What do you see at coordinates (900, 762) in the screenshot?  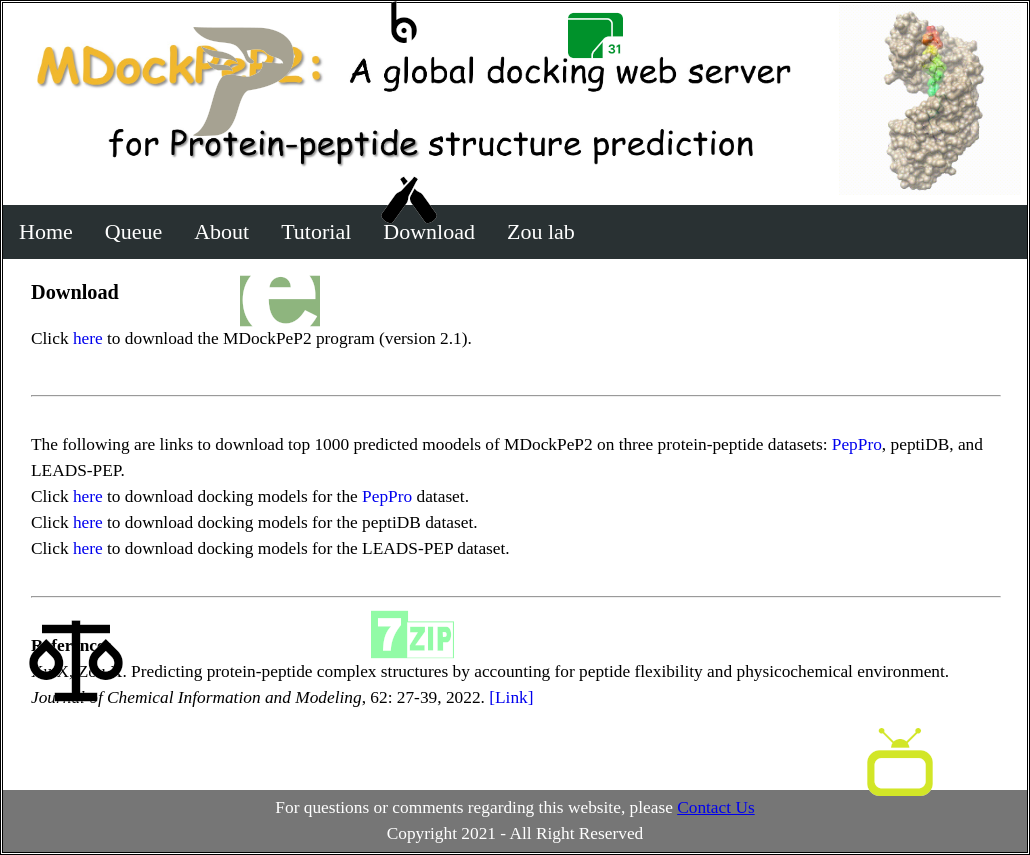 I see `open the MyShows app` at bounding box center [900, 762].